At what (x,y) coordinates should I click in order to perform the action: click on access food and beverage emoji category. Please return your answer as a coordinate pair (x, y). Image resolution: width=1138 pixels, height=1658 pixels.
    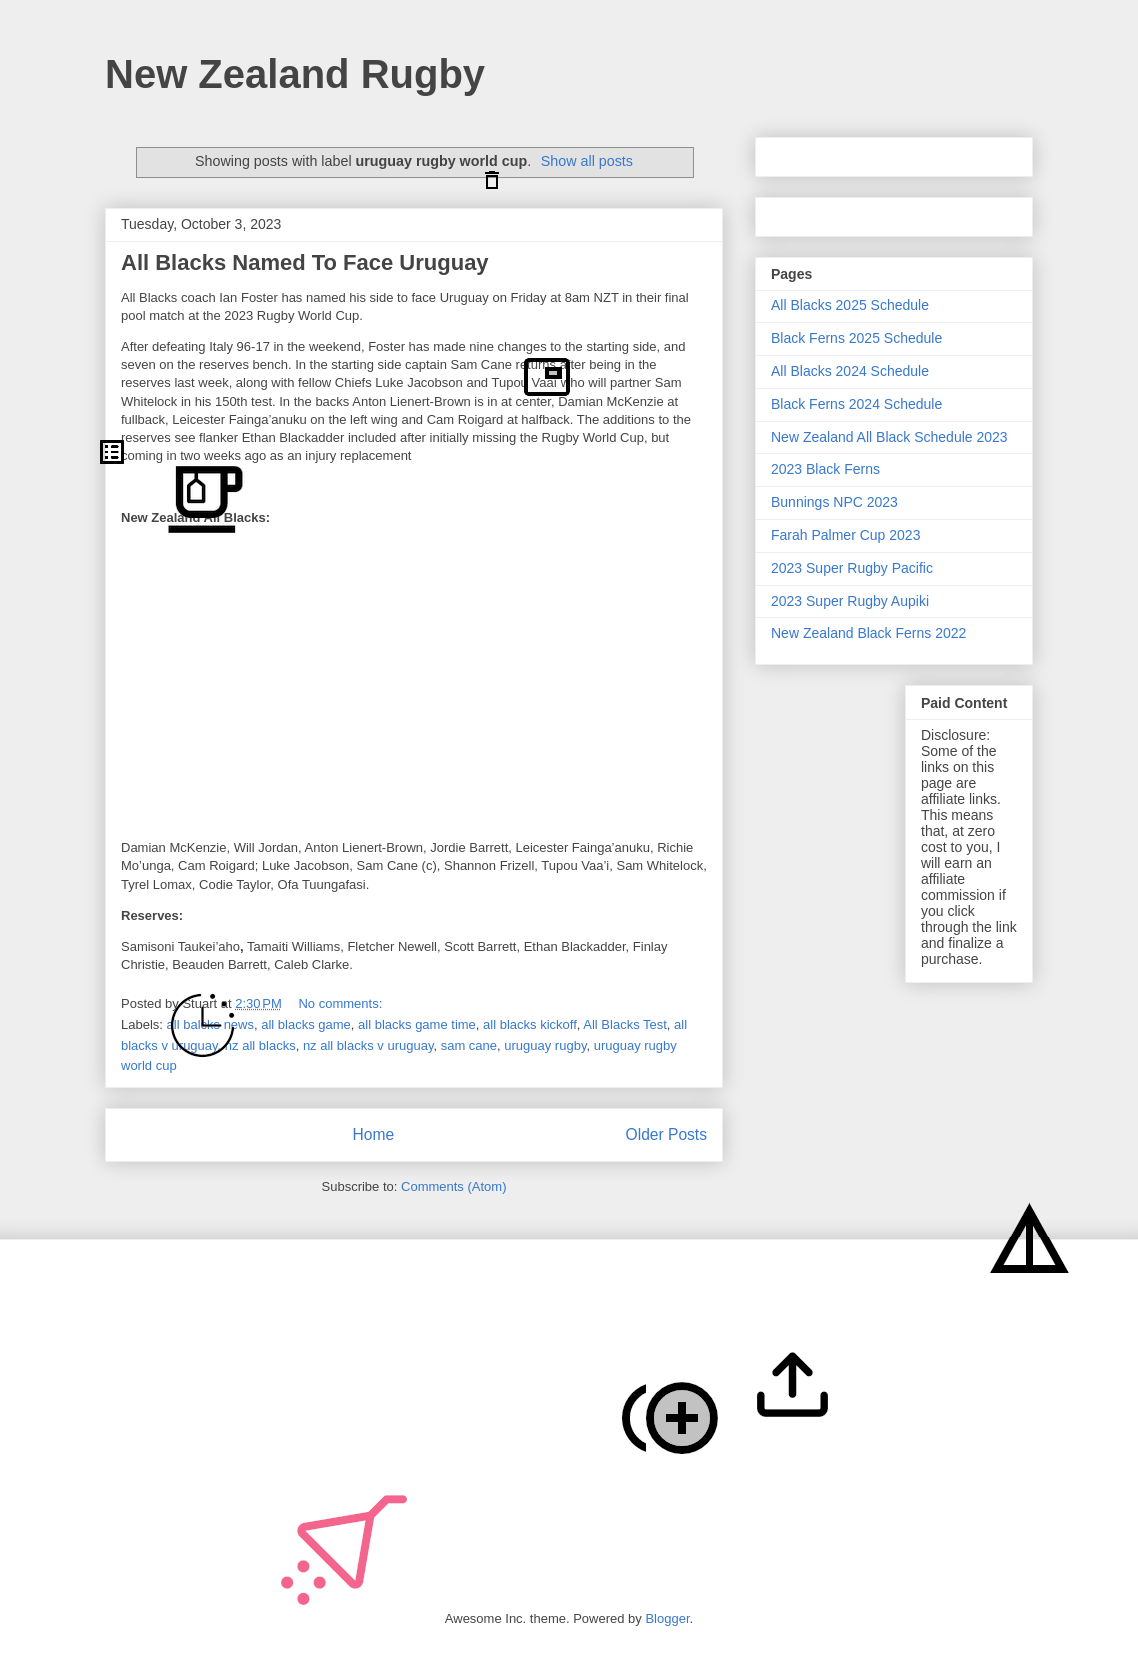
    Looking at the image, I should click on (205, 499).